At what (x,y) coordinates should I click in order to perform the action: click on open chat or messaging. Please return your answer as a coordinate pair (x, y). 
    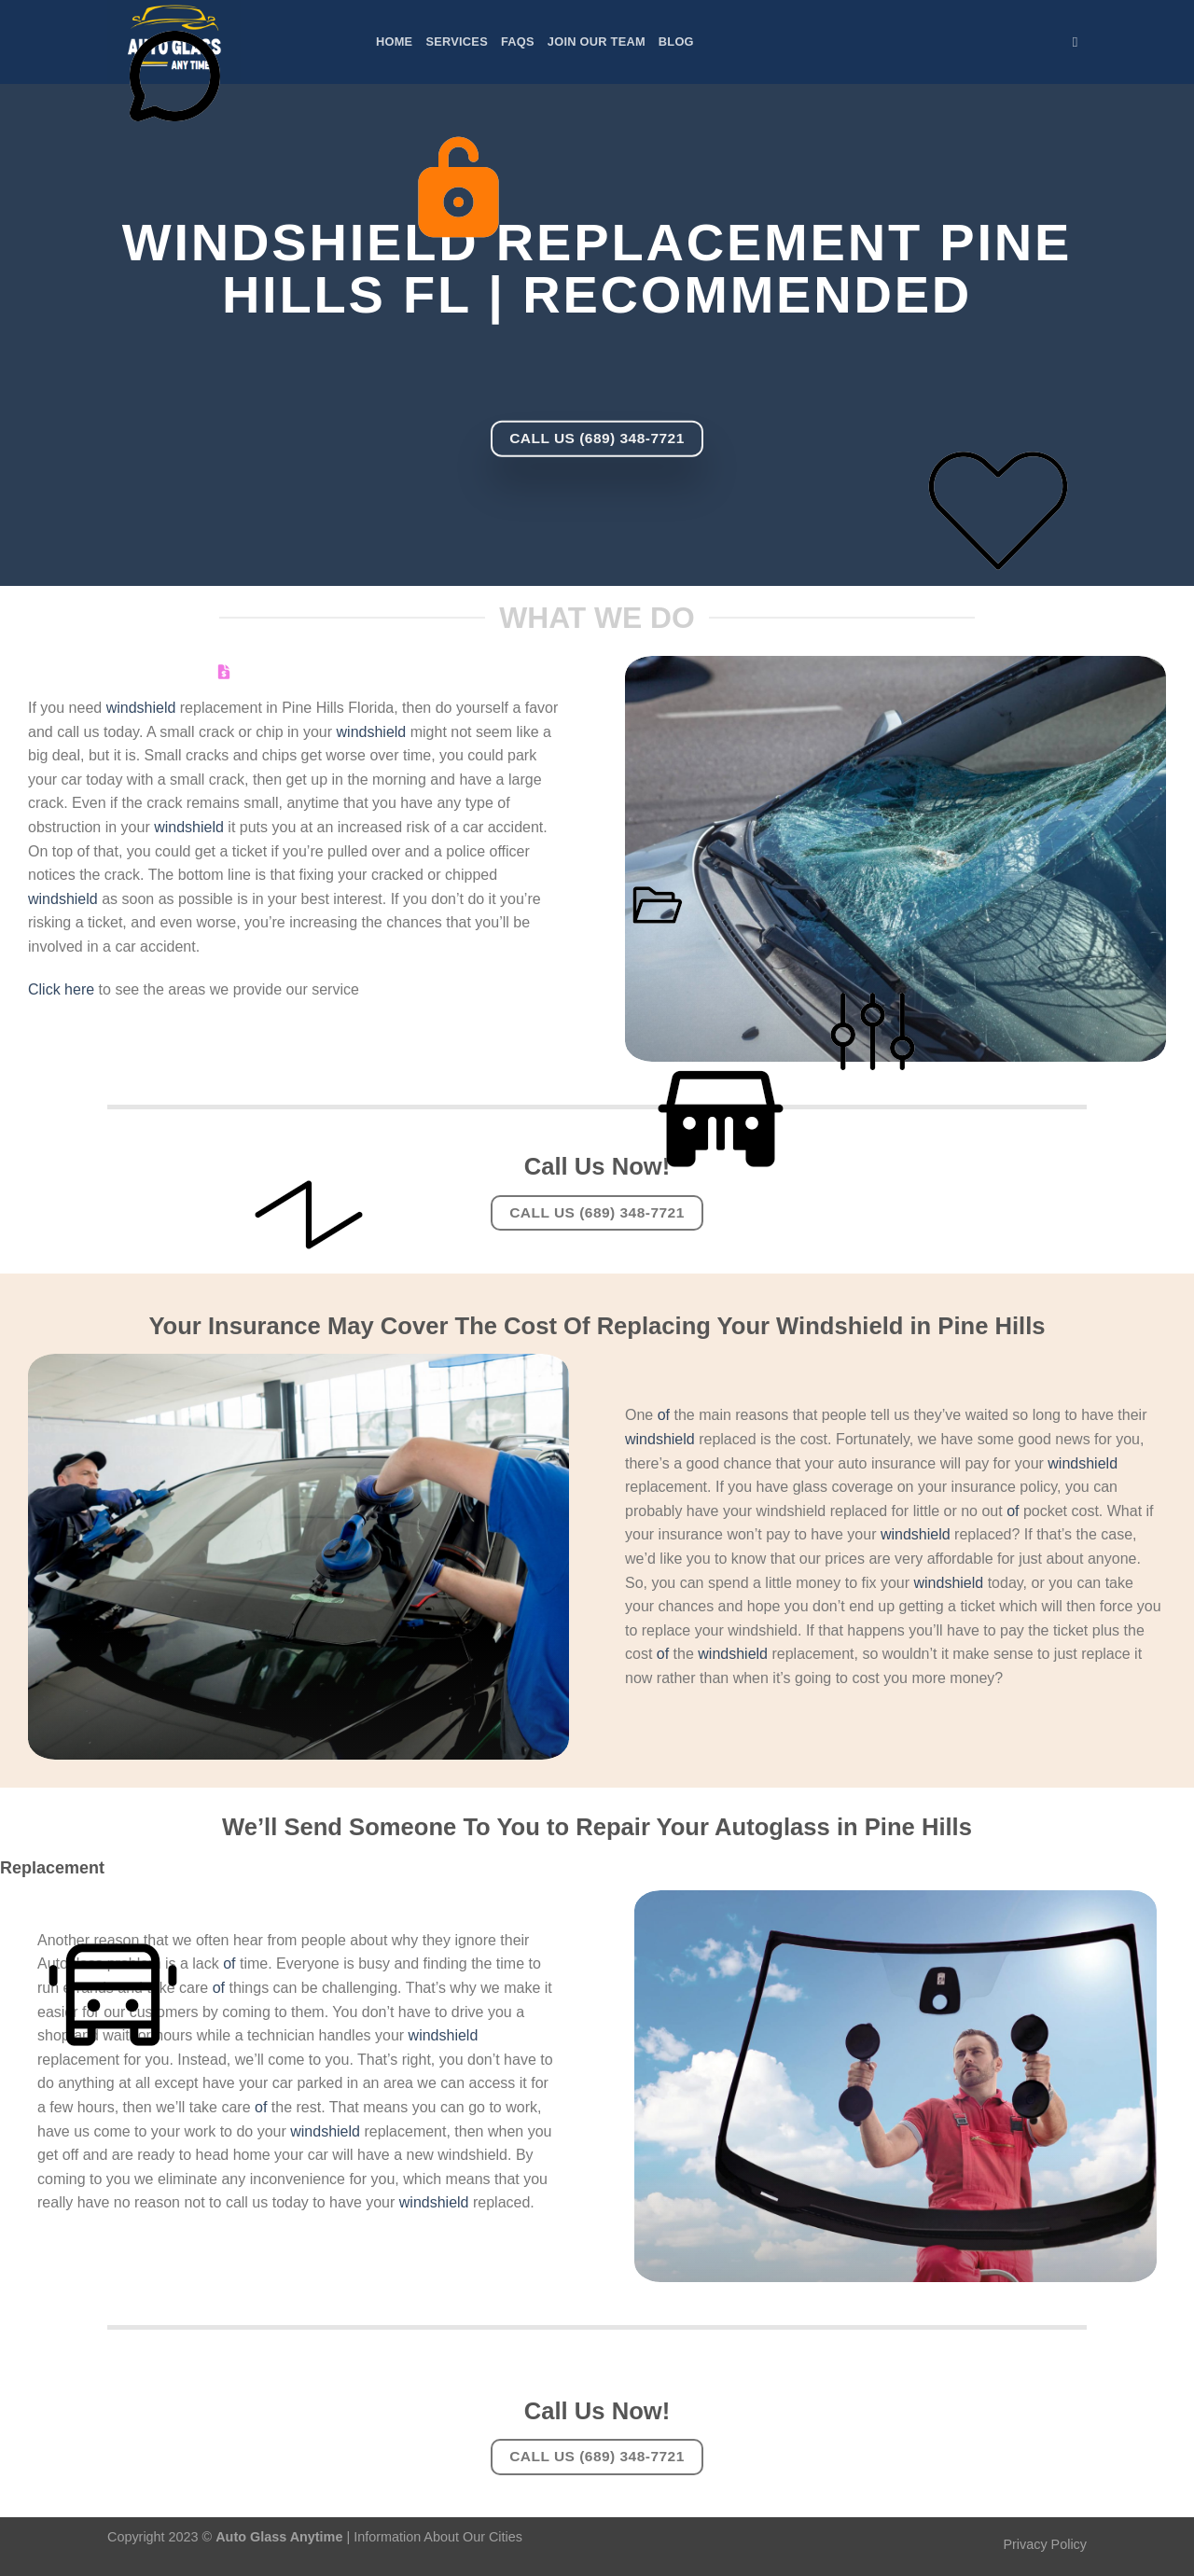
    Looking at the image, I should click on (174, 76).